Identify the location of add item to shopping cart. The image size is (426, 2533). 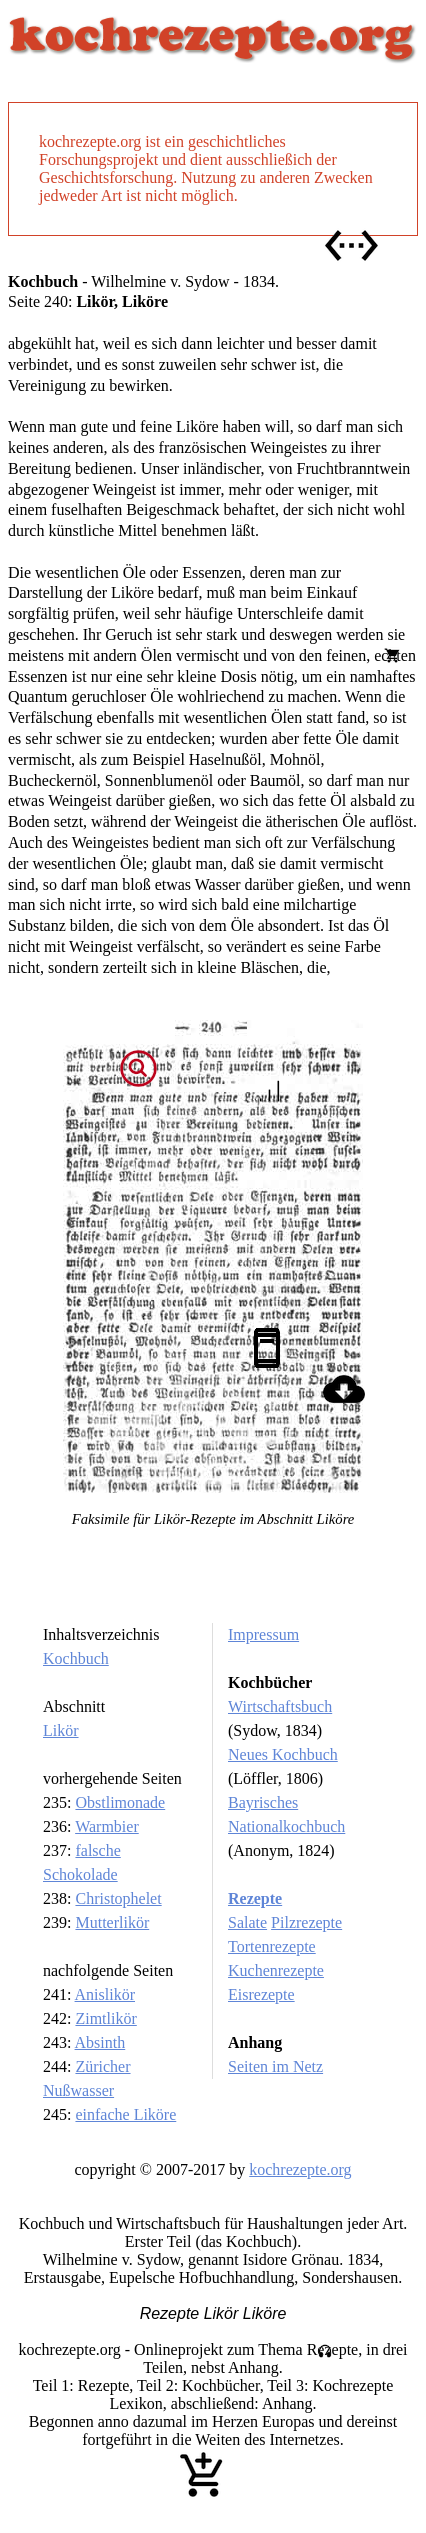
(203, 2475).